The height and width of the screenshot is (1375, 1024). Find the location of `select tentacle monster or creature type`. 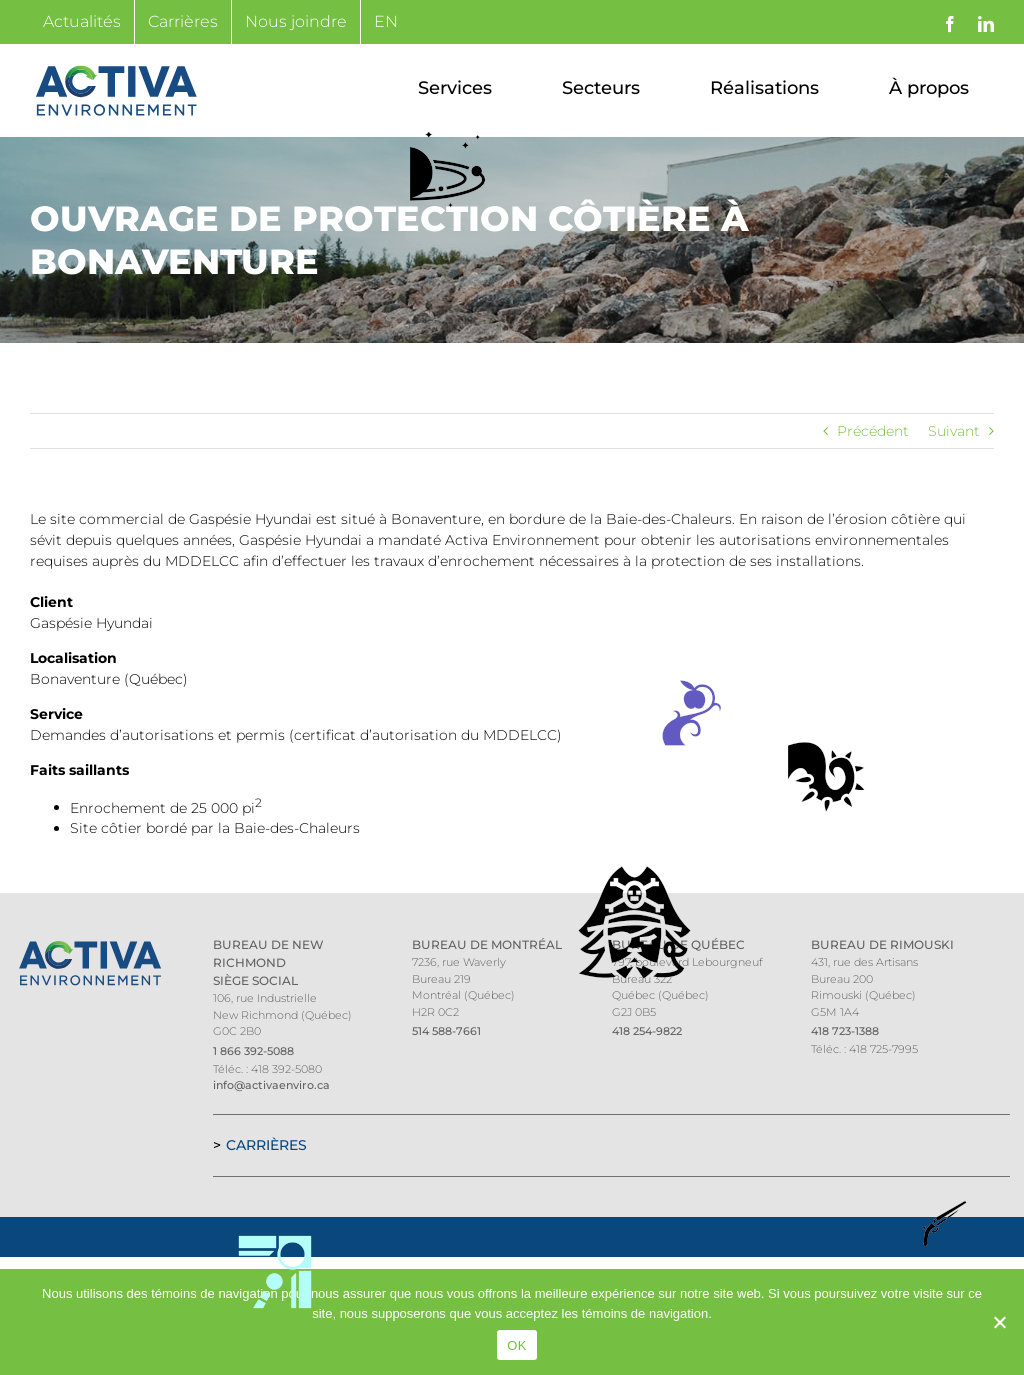

select tentacle monster or creature type is located at coordinates (826, 777).